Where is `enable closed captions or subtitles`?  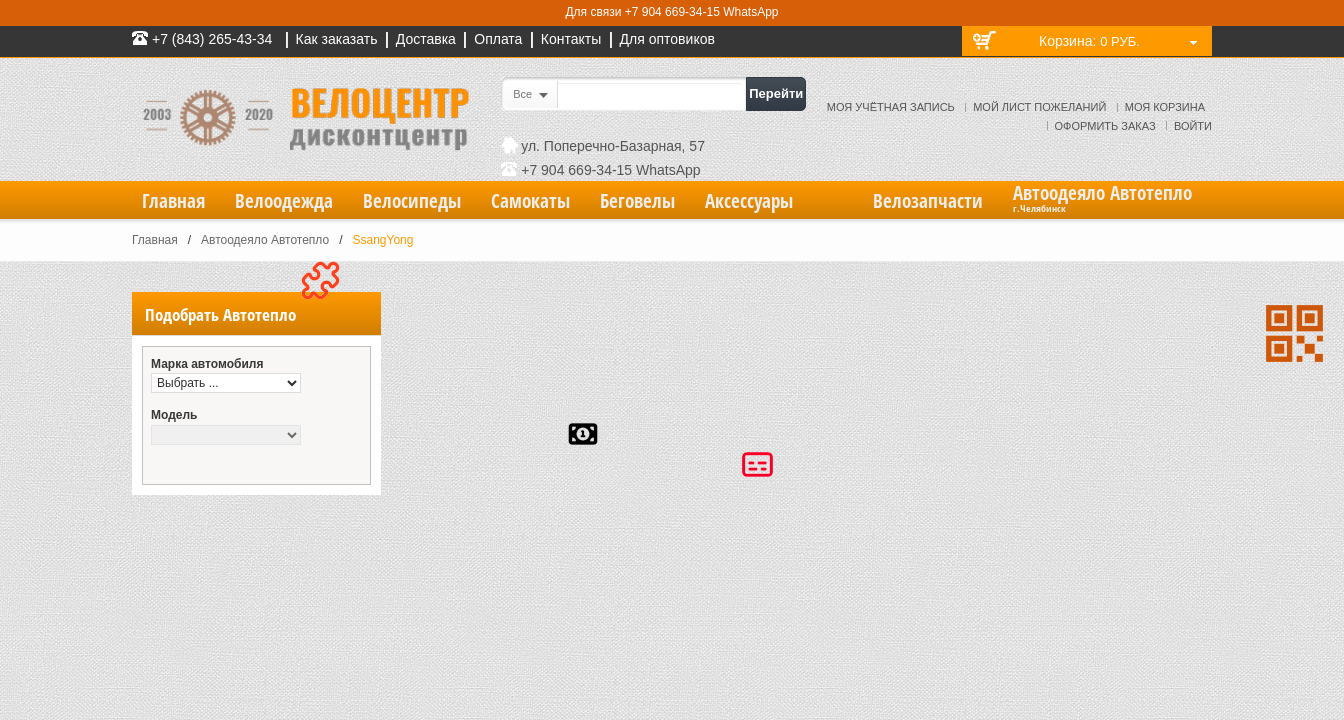 enable closed captions or subtitles is located at coordinates (757, 464).